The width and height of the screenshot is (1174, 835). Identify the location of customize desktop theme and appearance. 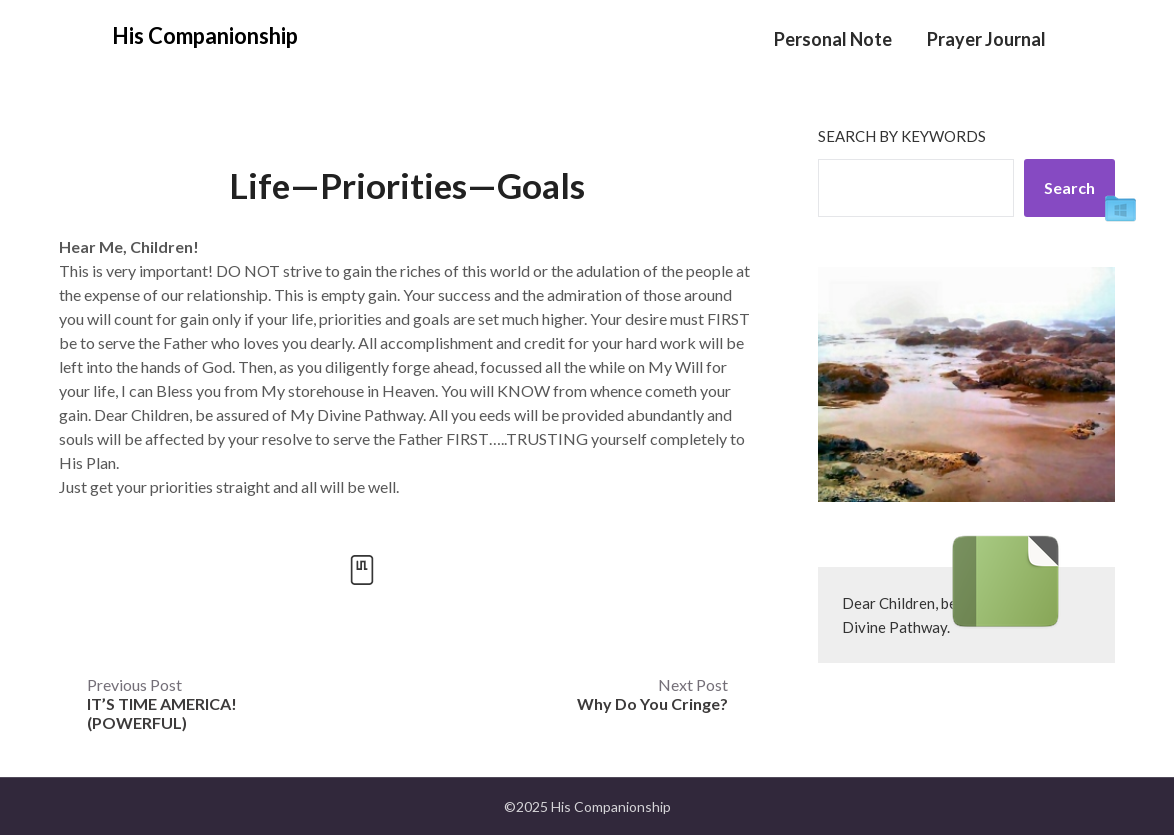
(1005, 577).